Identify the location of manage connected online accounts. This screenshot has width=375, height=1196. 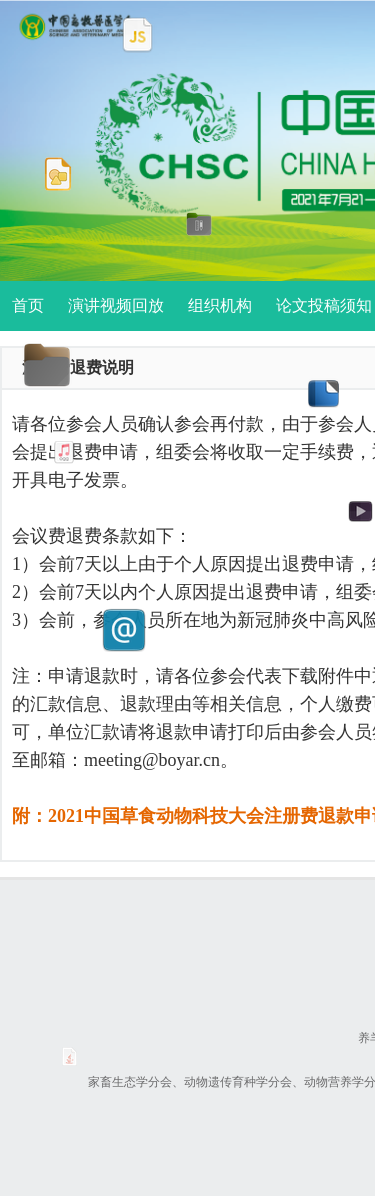
(124, 630).